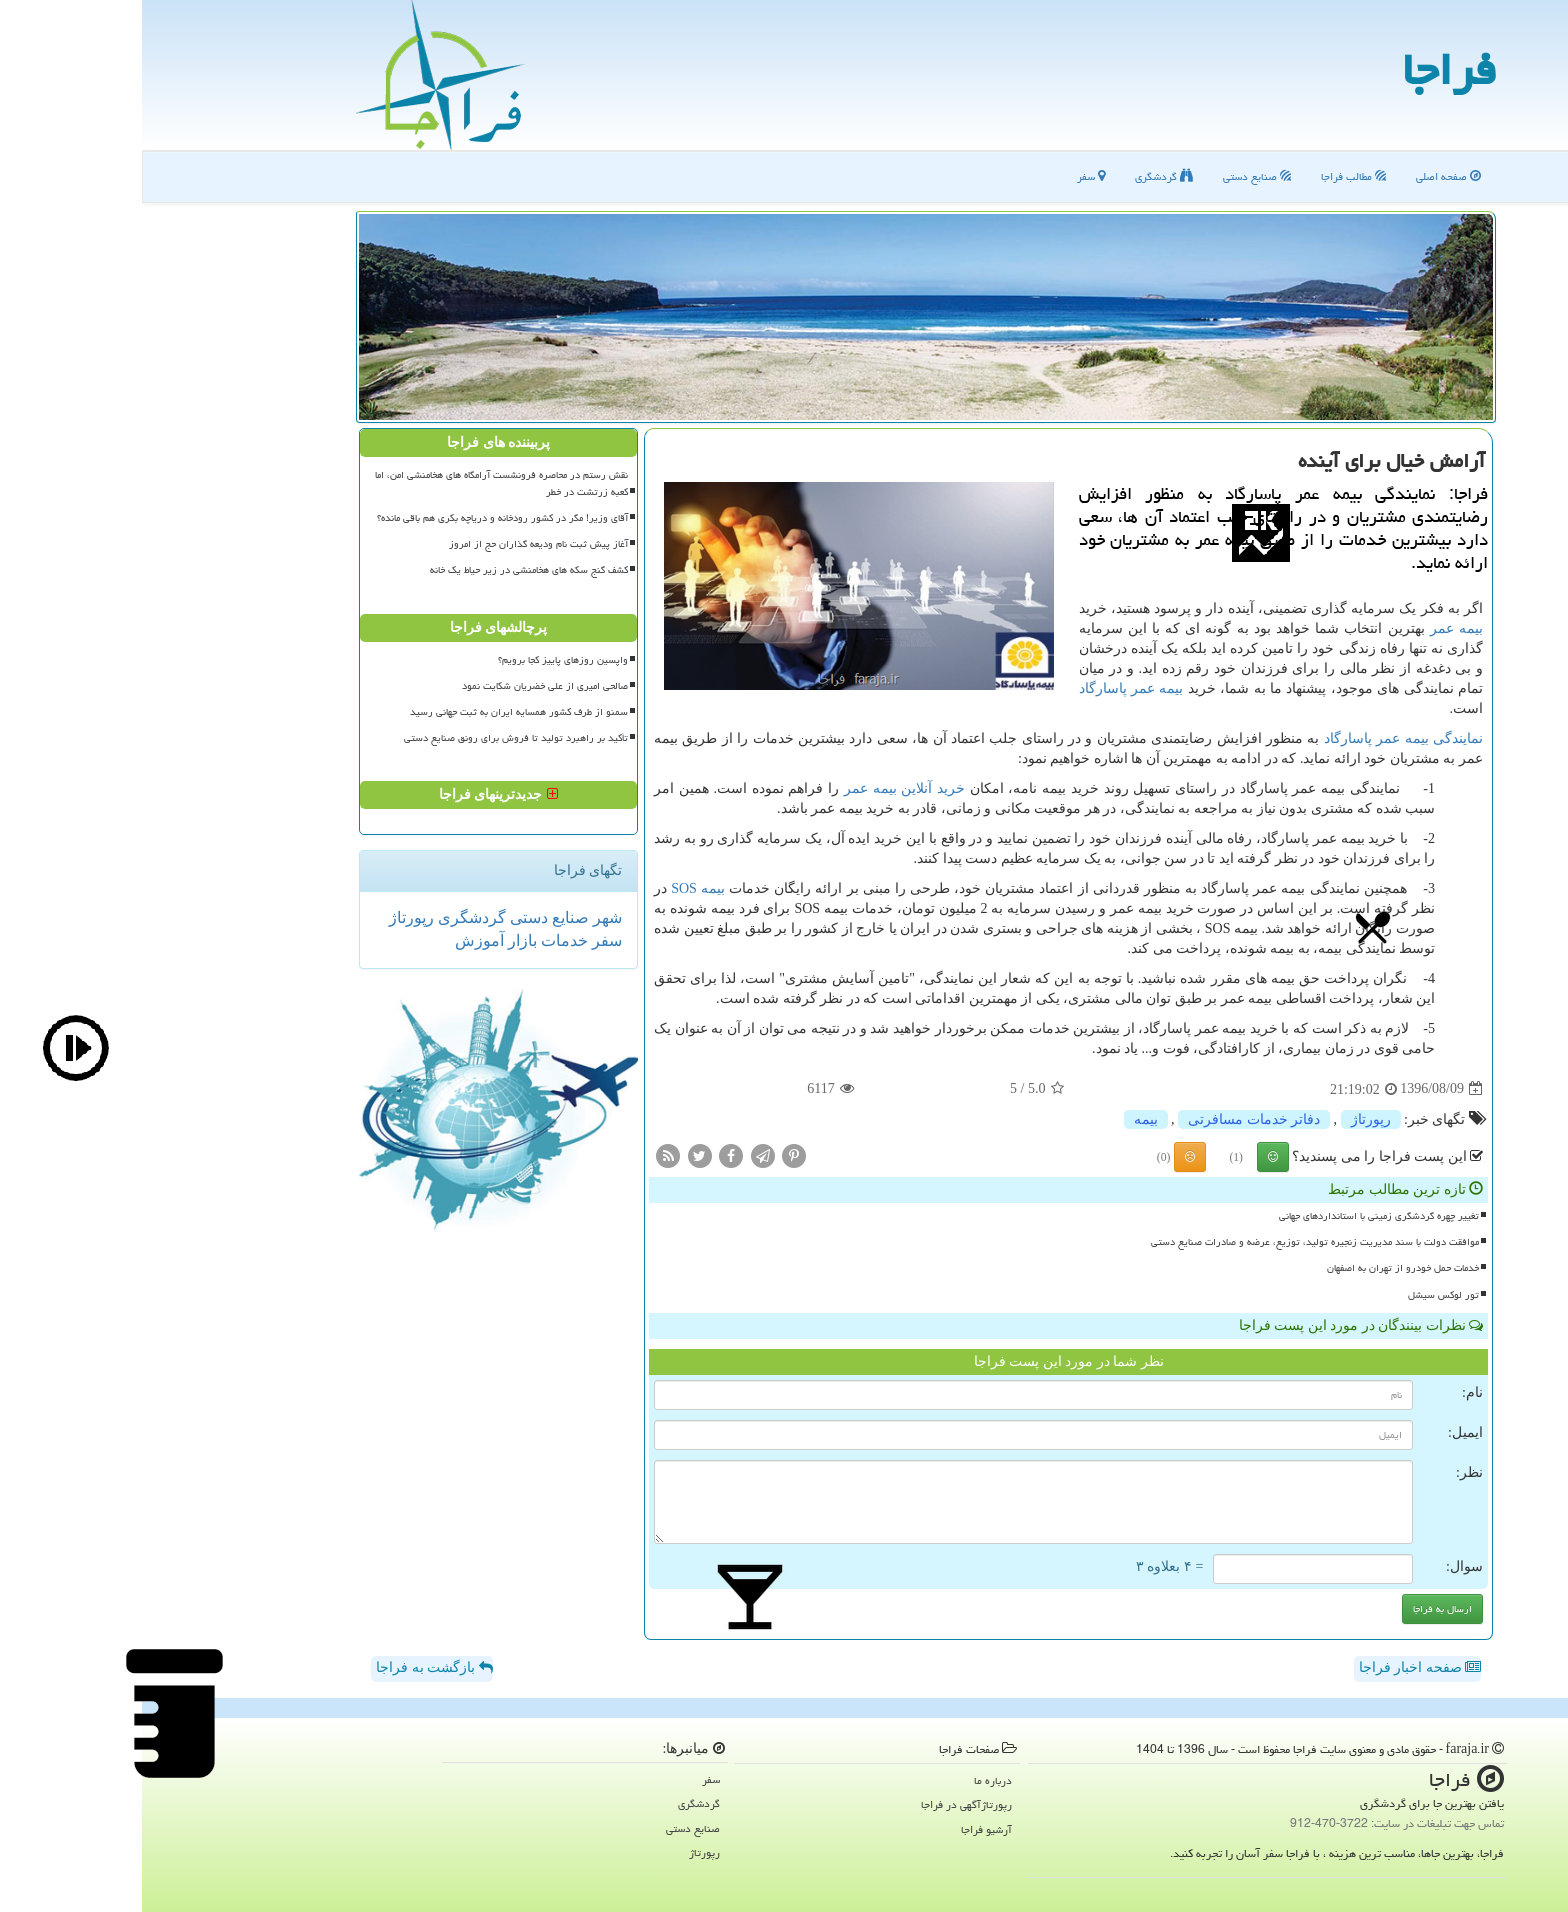 This screenshot has height=1912, width=1568. Describe the element at coordinates (1261, 533) in the screenshot. I see `view score or performance metrics` at that location.